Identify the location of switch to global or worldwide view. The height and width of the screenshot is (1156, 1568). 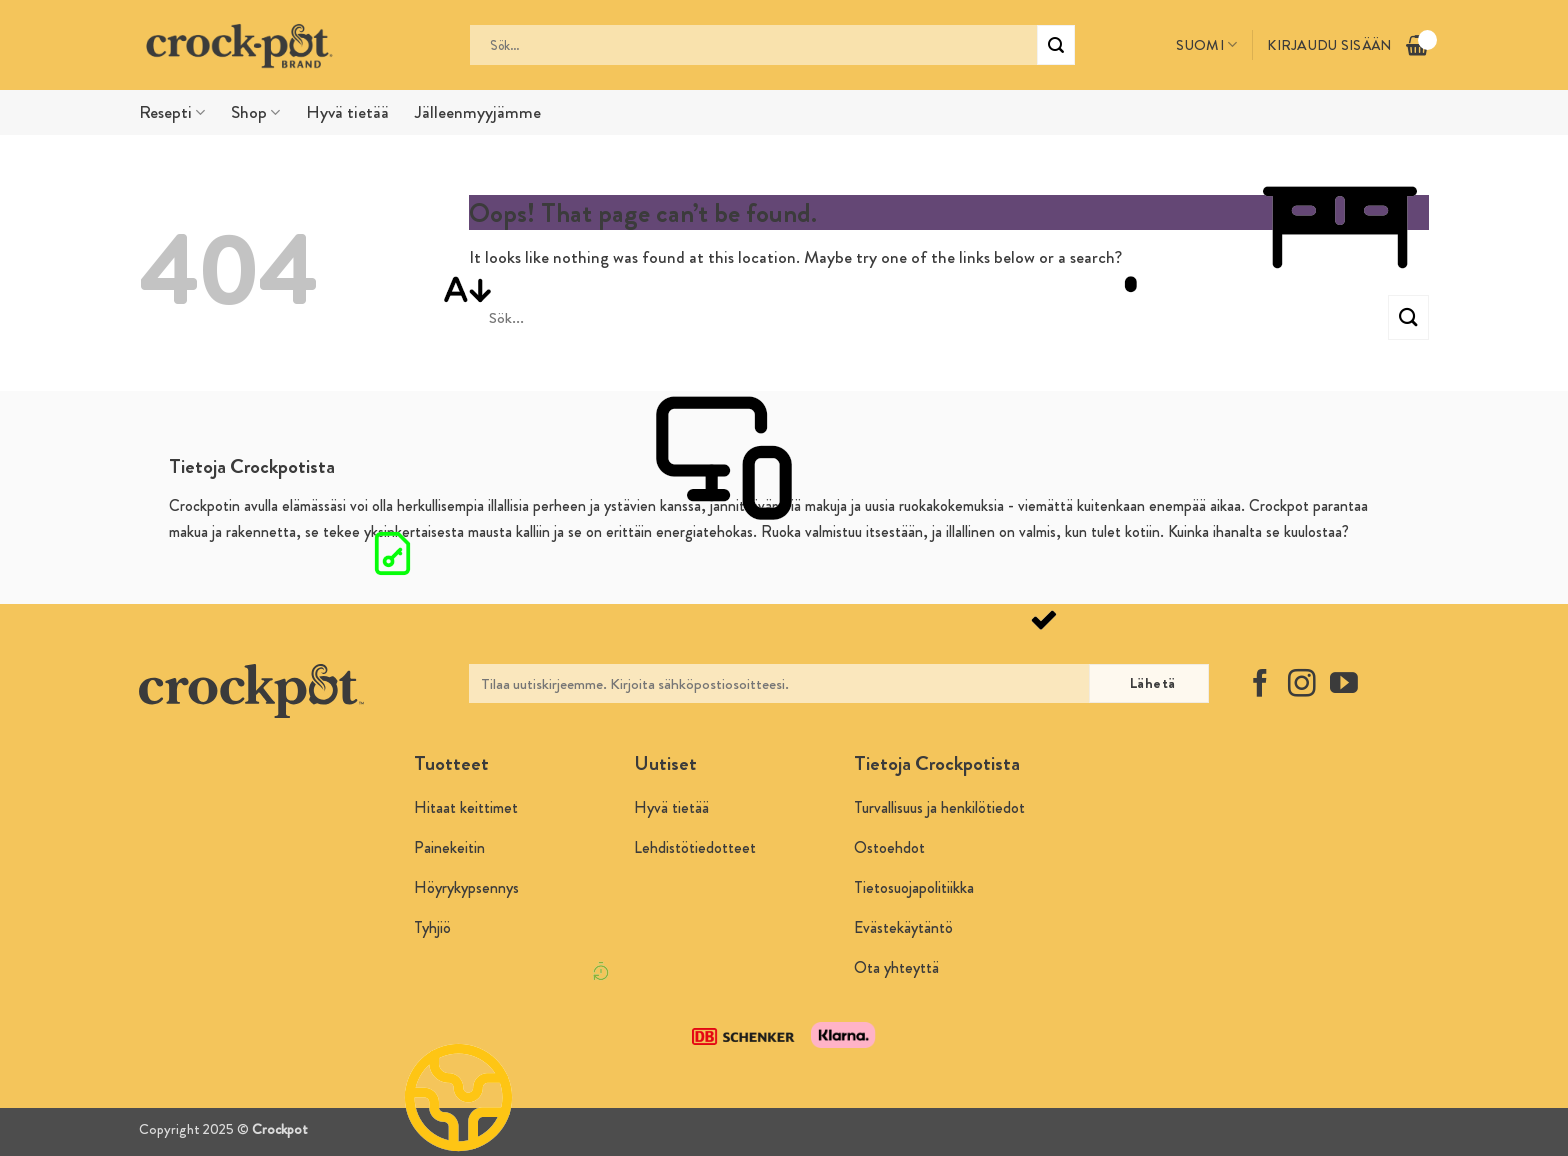
(458, 1097).